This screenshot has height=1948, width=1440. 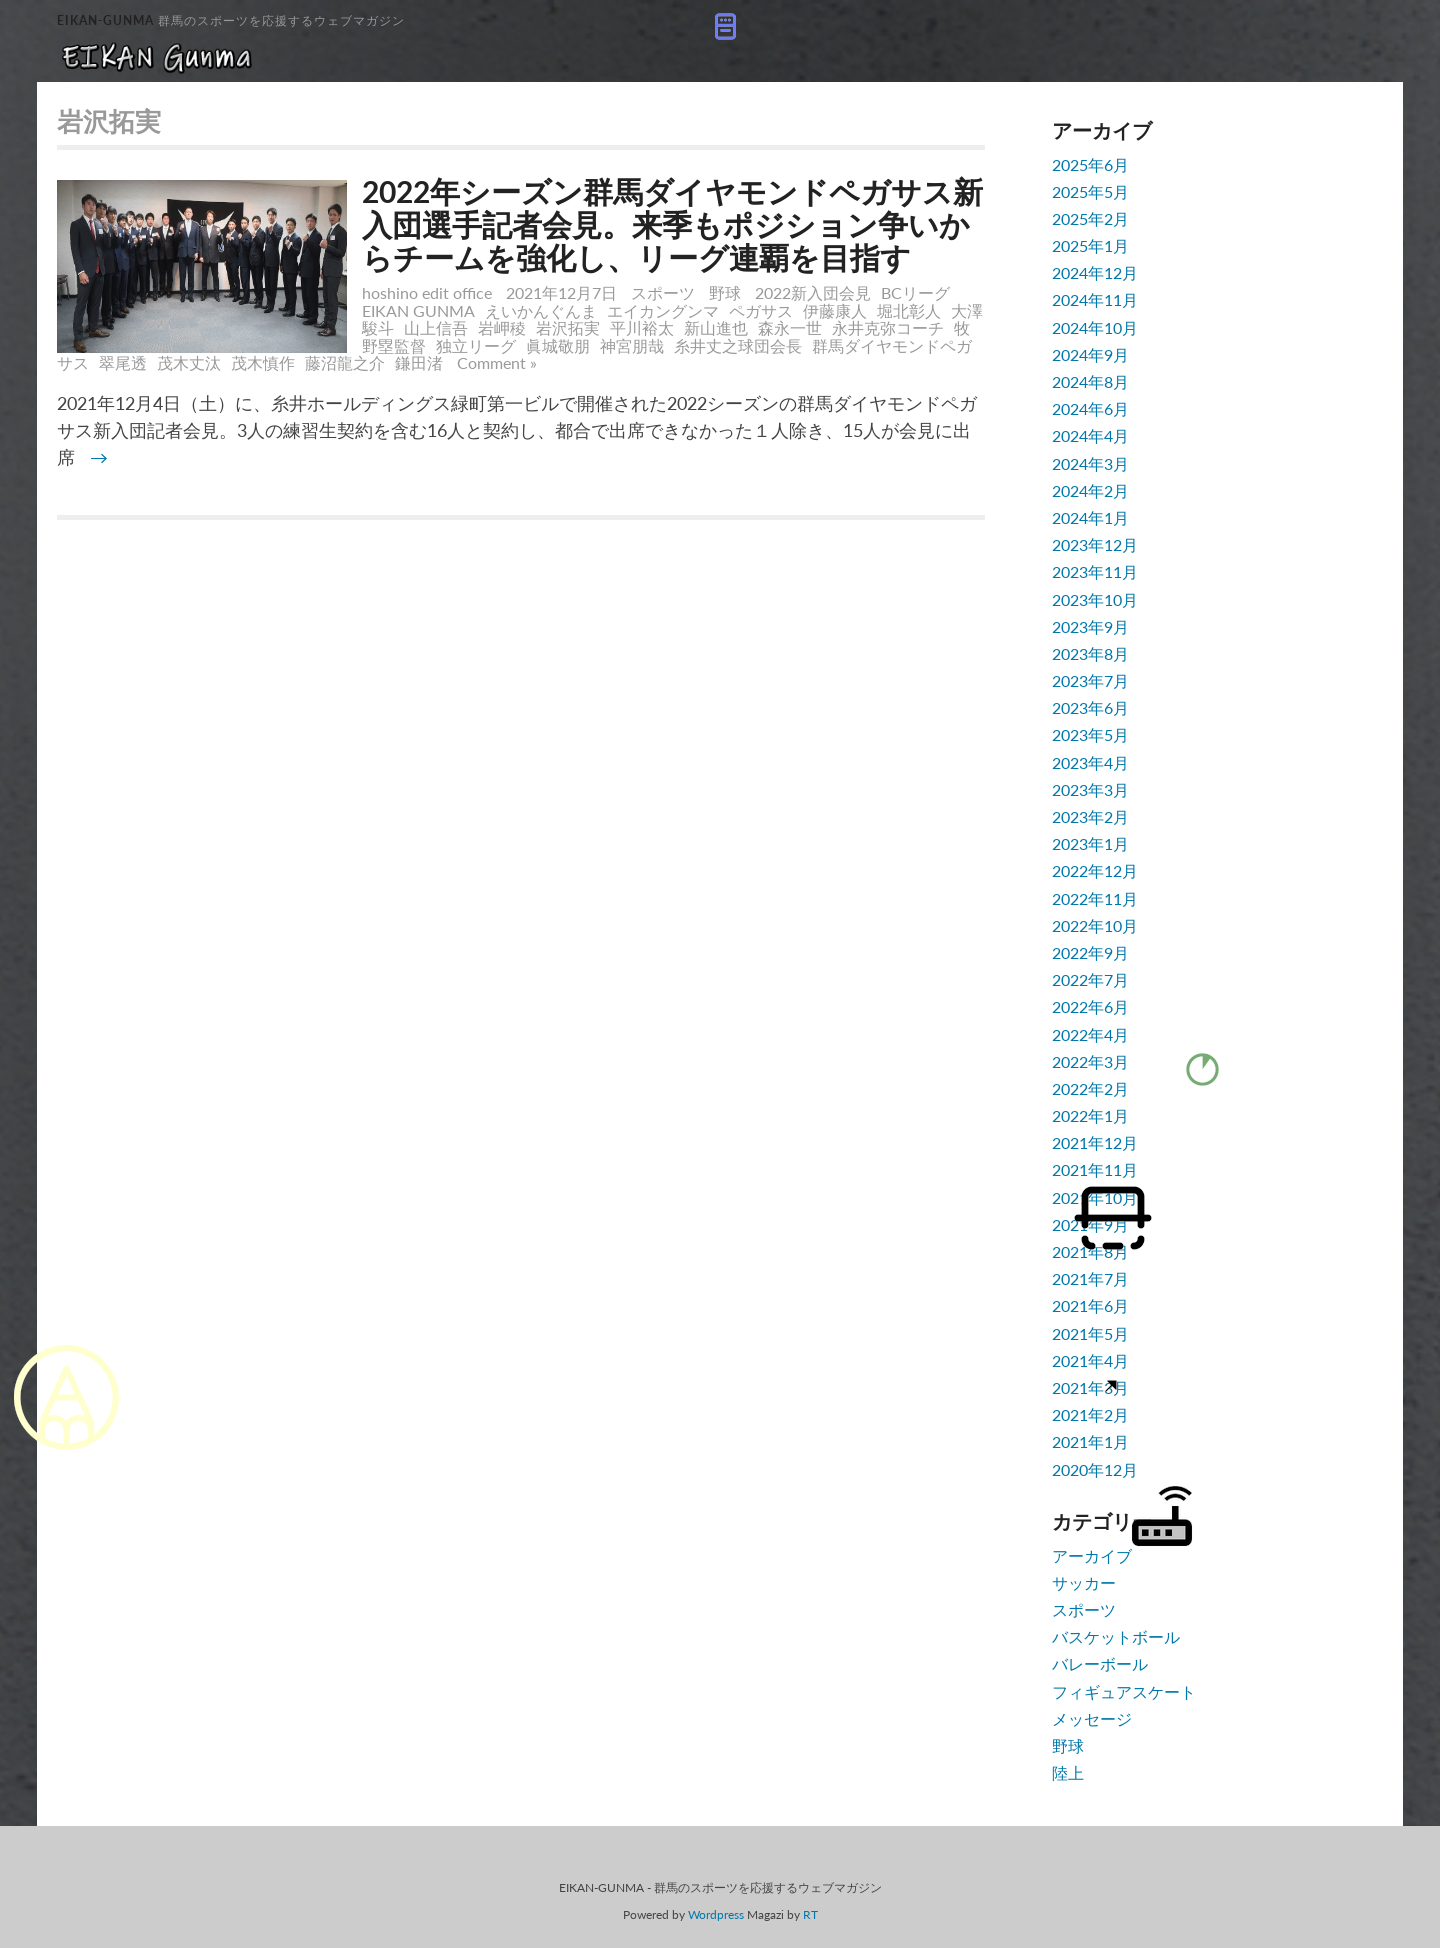 I want to click on indicates 10% progress or completion, so click(x=1202, y=1069).